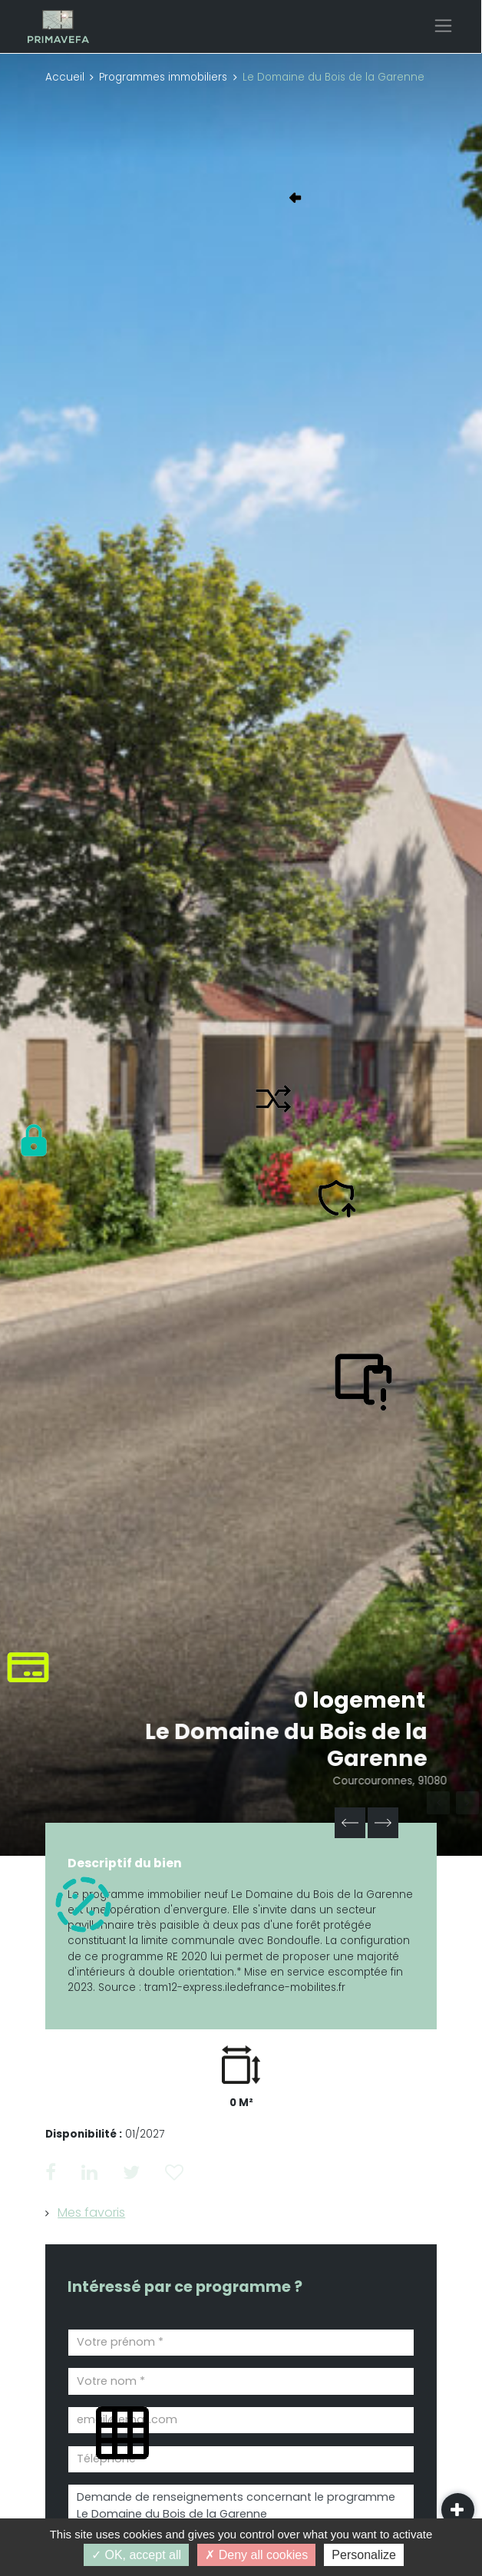  Describe the element at coordinates (34, 1140) in the screenshot. I see `indicates a locked or secured item` at that location.